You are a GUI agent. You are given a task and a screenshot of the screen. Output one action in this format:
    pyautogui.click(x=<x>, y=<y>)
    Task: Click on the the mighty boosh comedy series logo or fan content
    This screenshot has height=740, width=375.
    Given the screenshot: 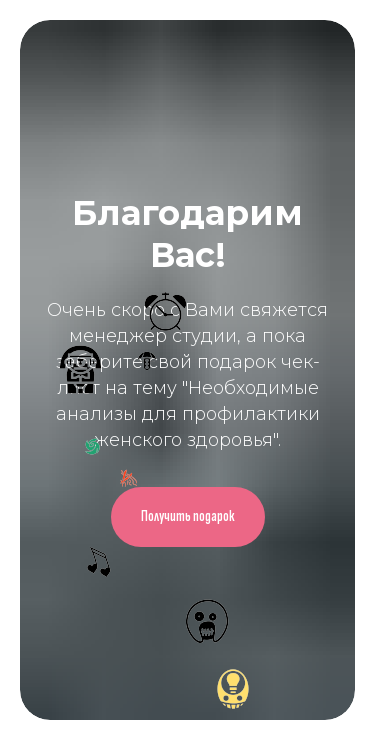 What is the action you would take?
    pyautogui.click(x=207, y=621)
    